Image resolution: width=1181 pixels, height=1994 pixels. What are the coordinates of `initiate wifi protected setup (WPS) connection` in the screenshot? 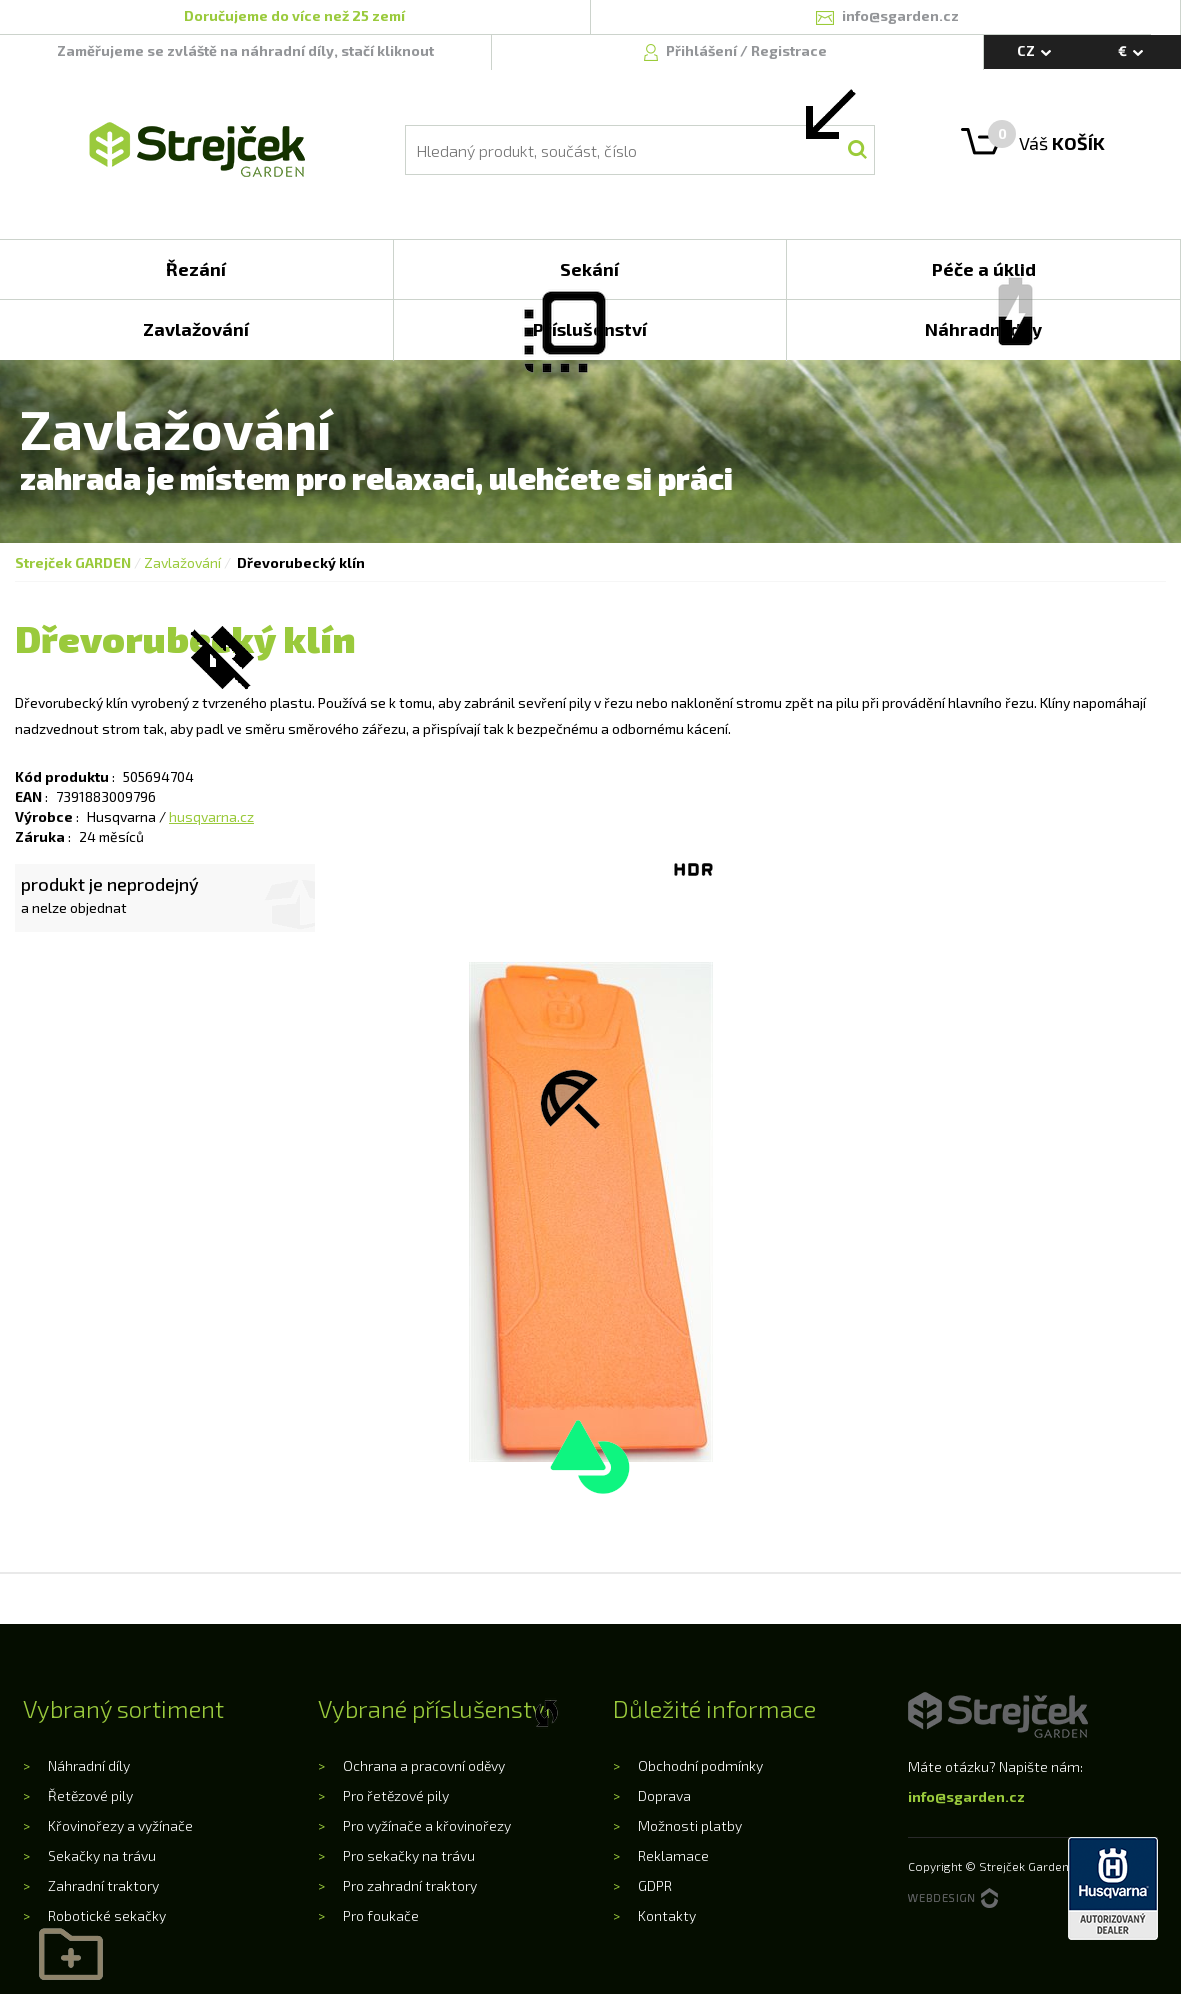 It's located at (546, 1713).